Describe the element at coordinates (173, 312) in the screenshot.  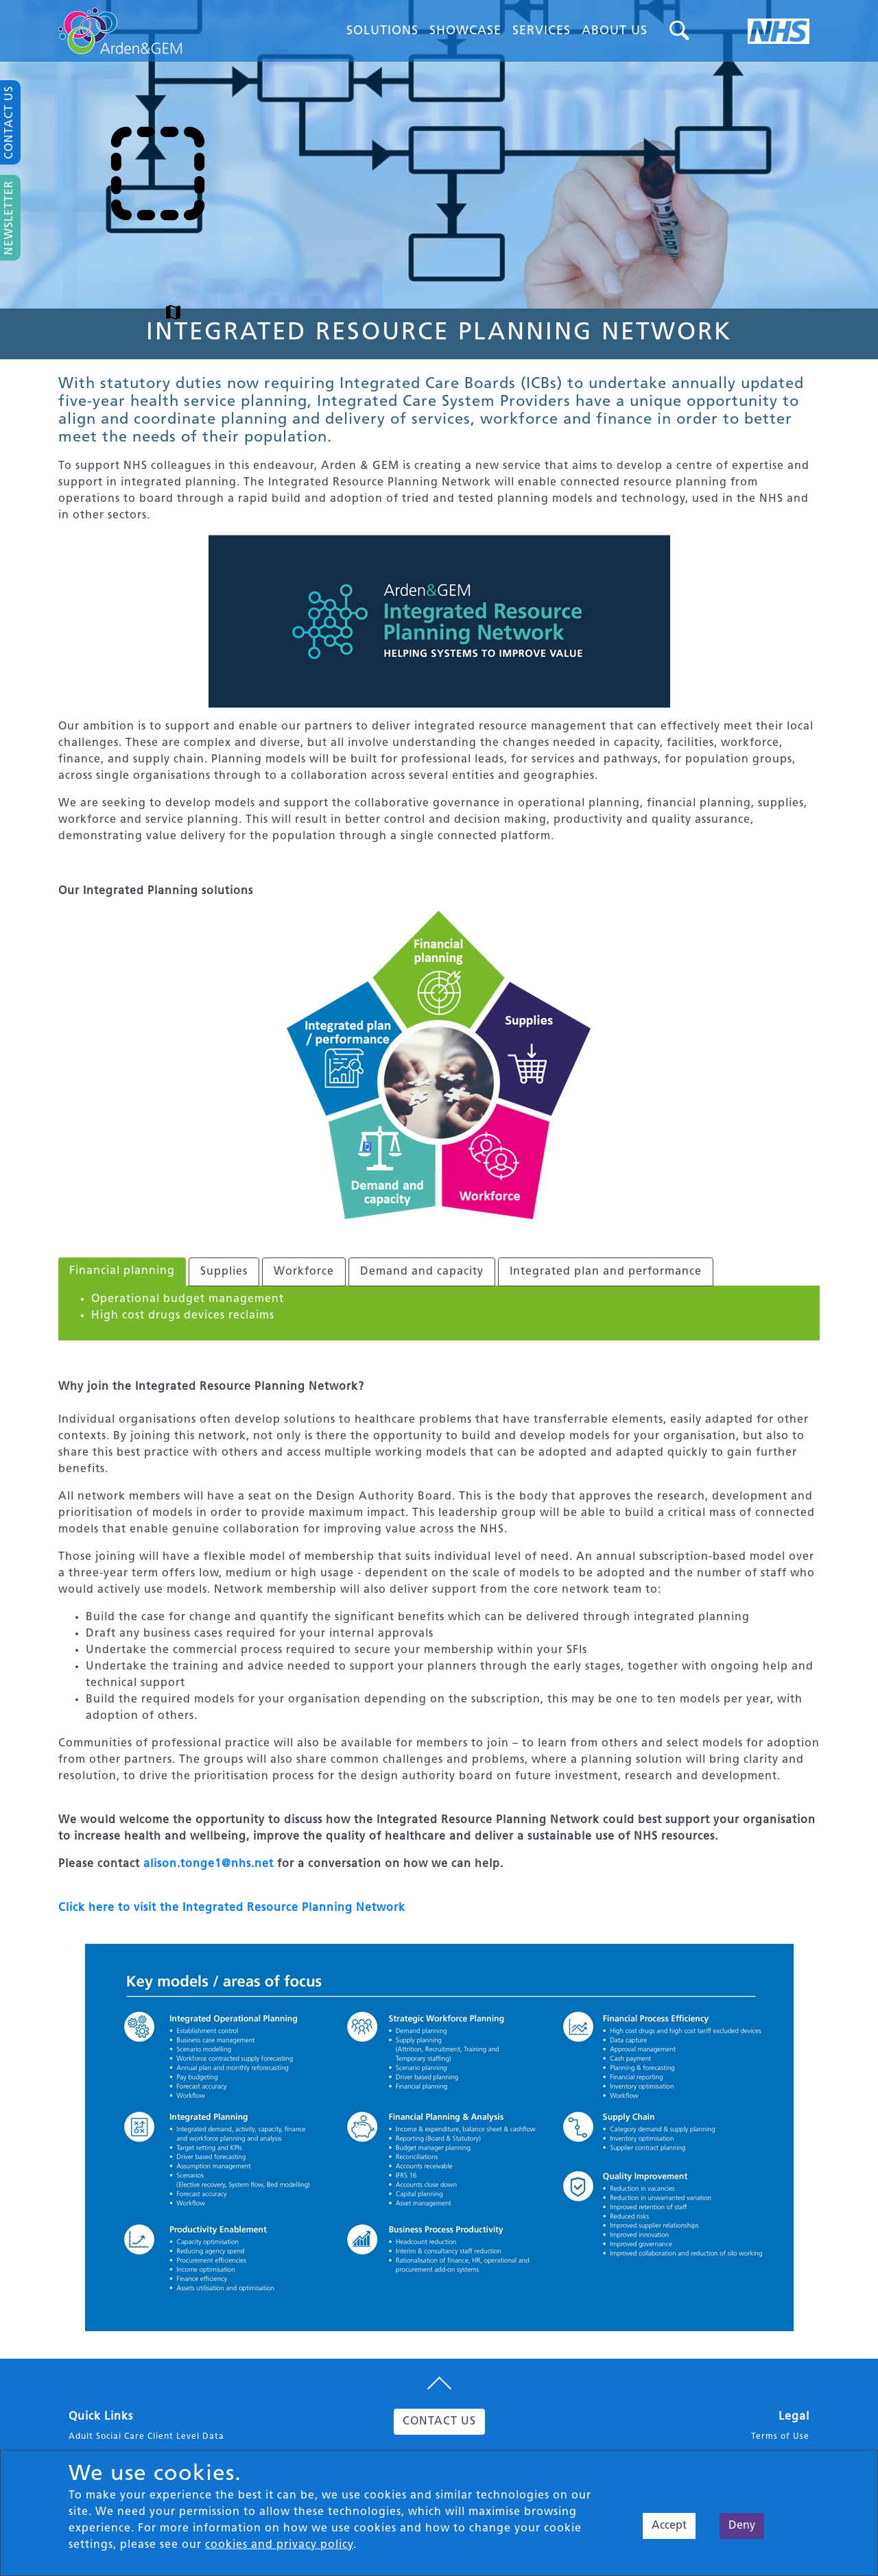
I see `open map view` at that location.